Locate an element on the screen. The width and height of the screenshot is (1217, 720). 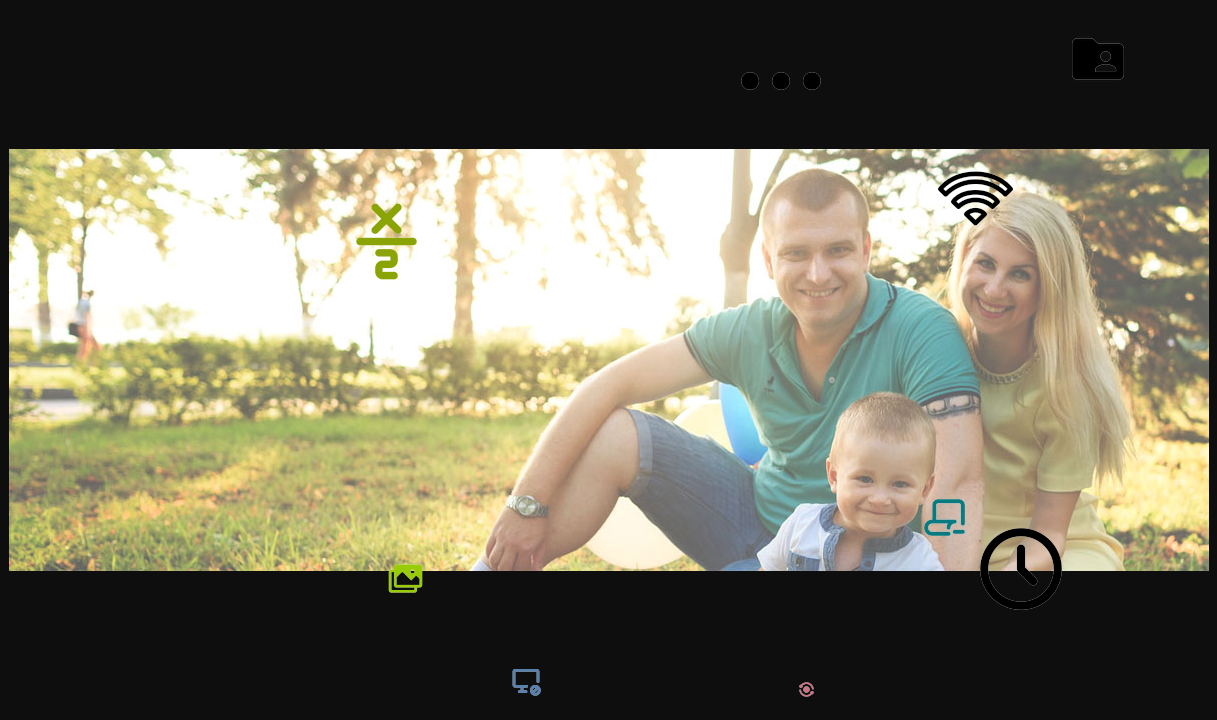
access more options or actions is located at coordinates (781, 81).